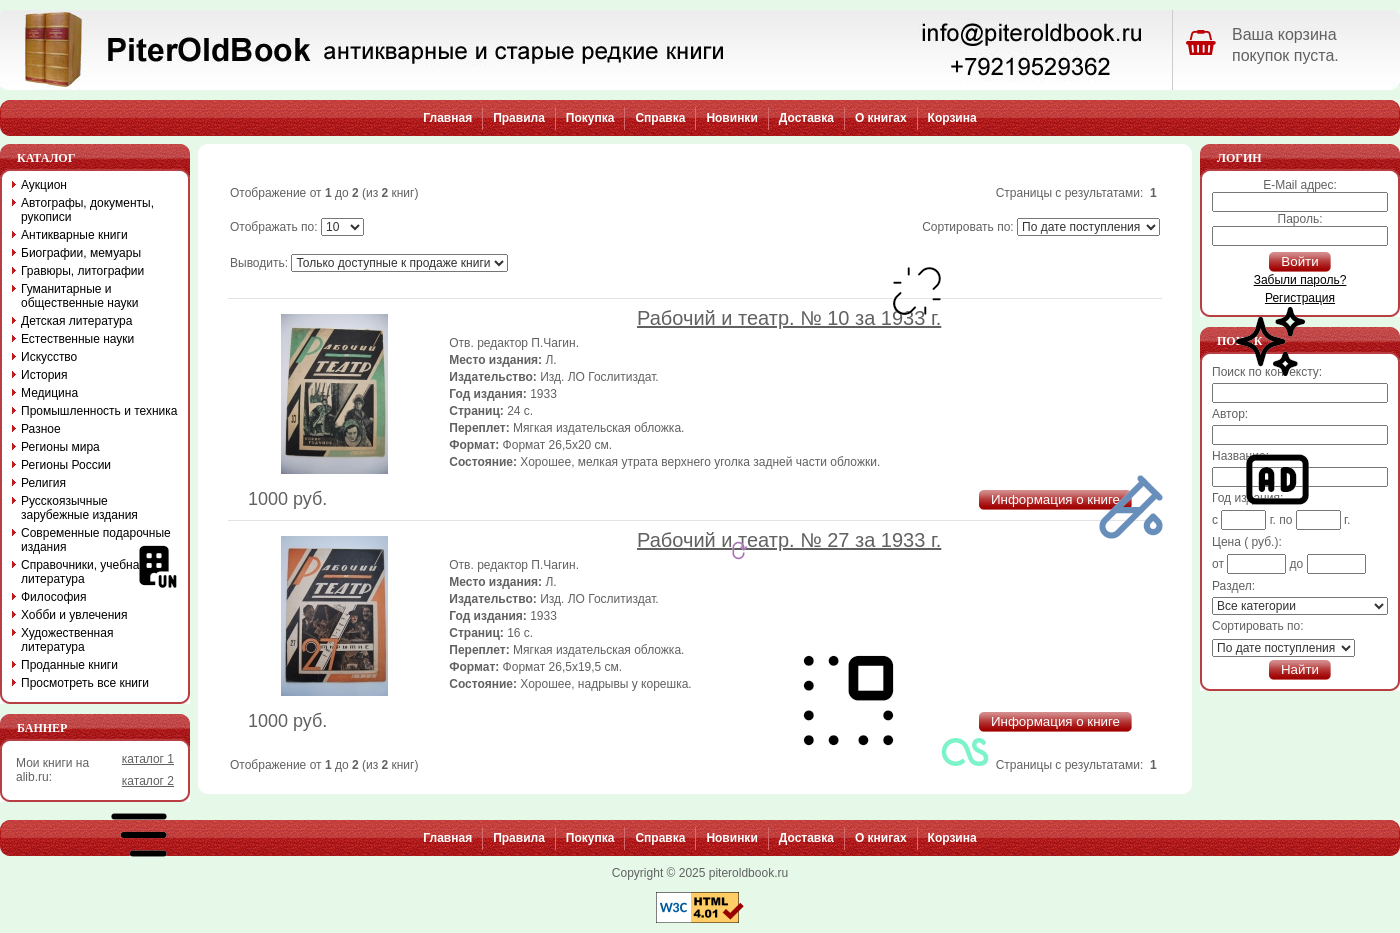 This screenshot has height=933, width=1400. I want to click on connect to Last.fm account, so click(965, 752).